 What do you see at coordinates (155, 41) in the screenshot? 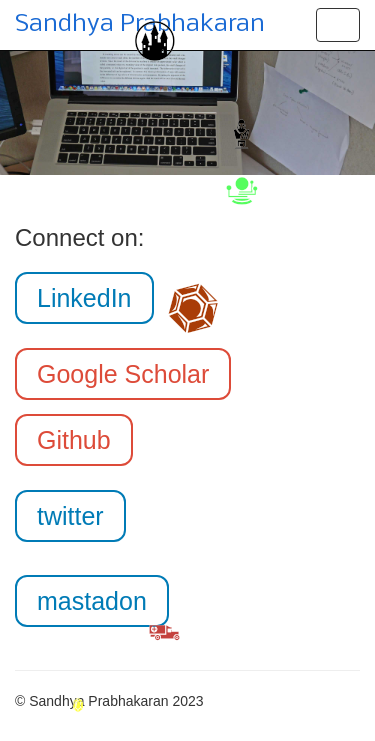
I see `access castle or fortress location in game` at bounding box center [155, 41].